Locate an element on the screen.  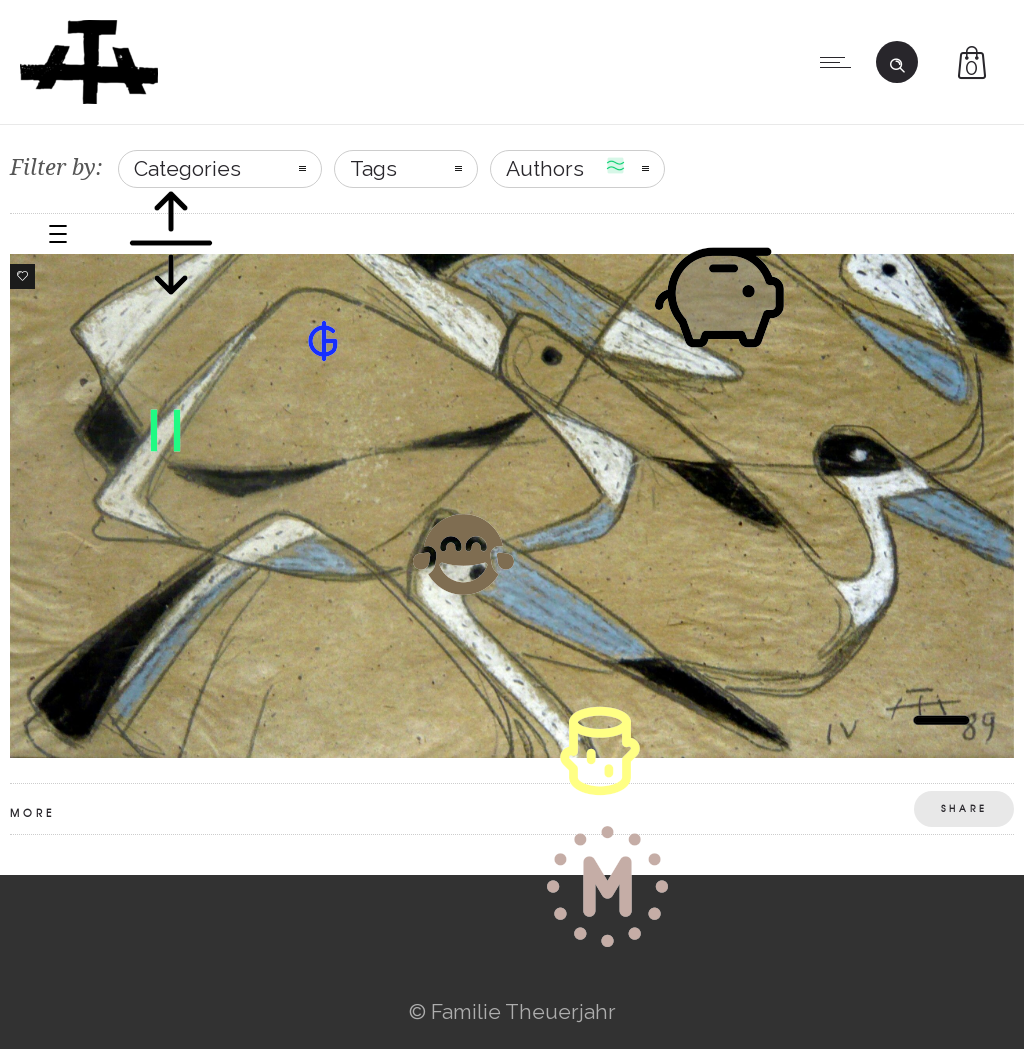
indicates approximate or estimated value is located at coordinates (615, 165).